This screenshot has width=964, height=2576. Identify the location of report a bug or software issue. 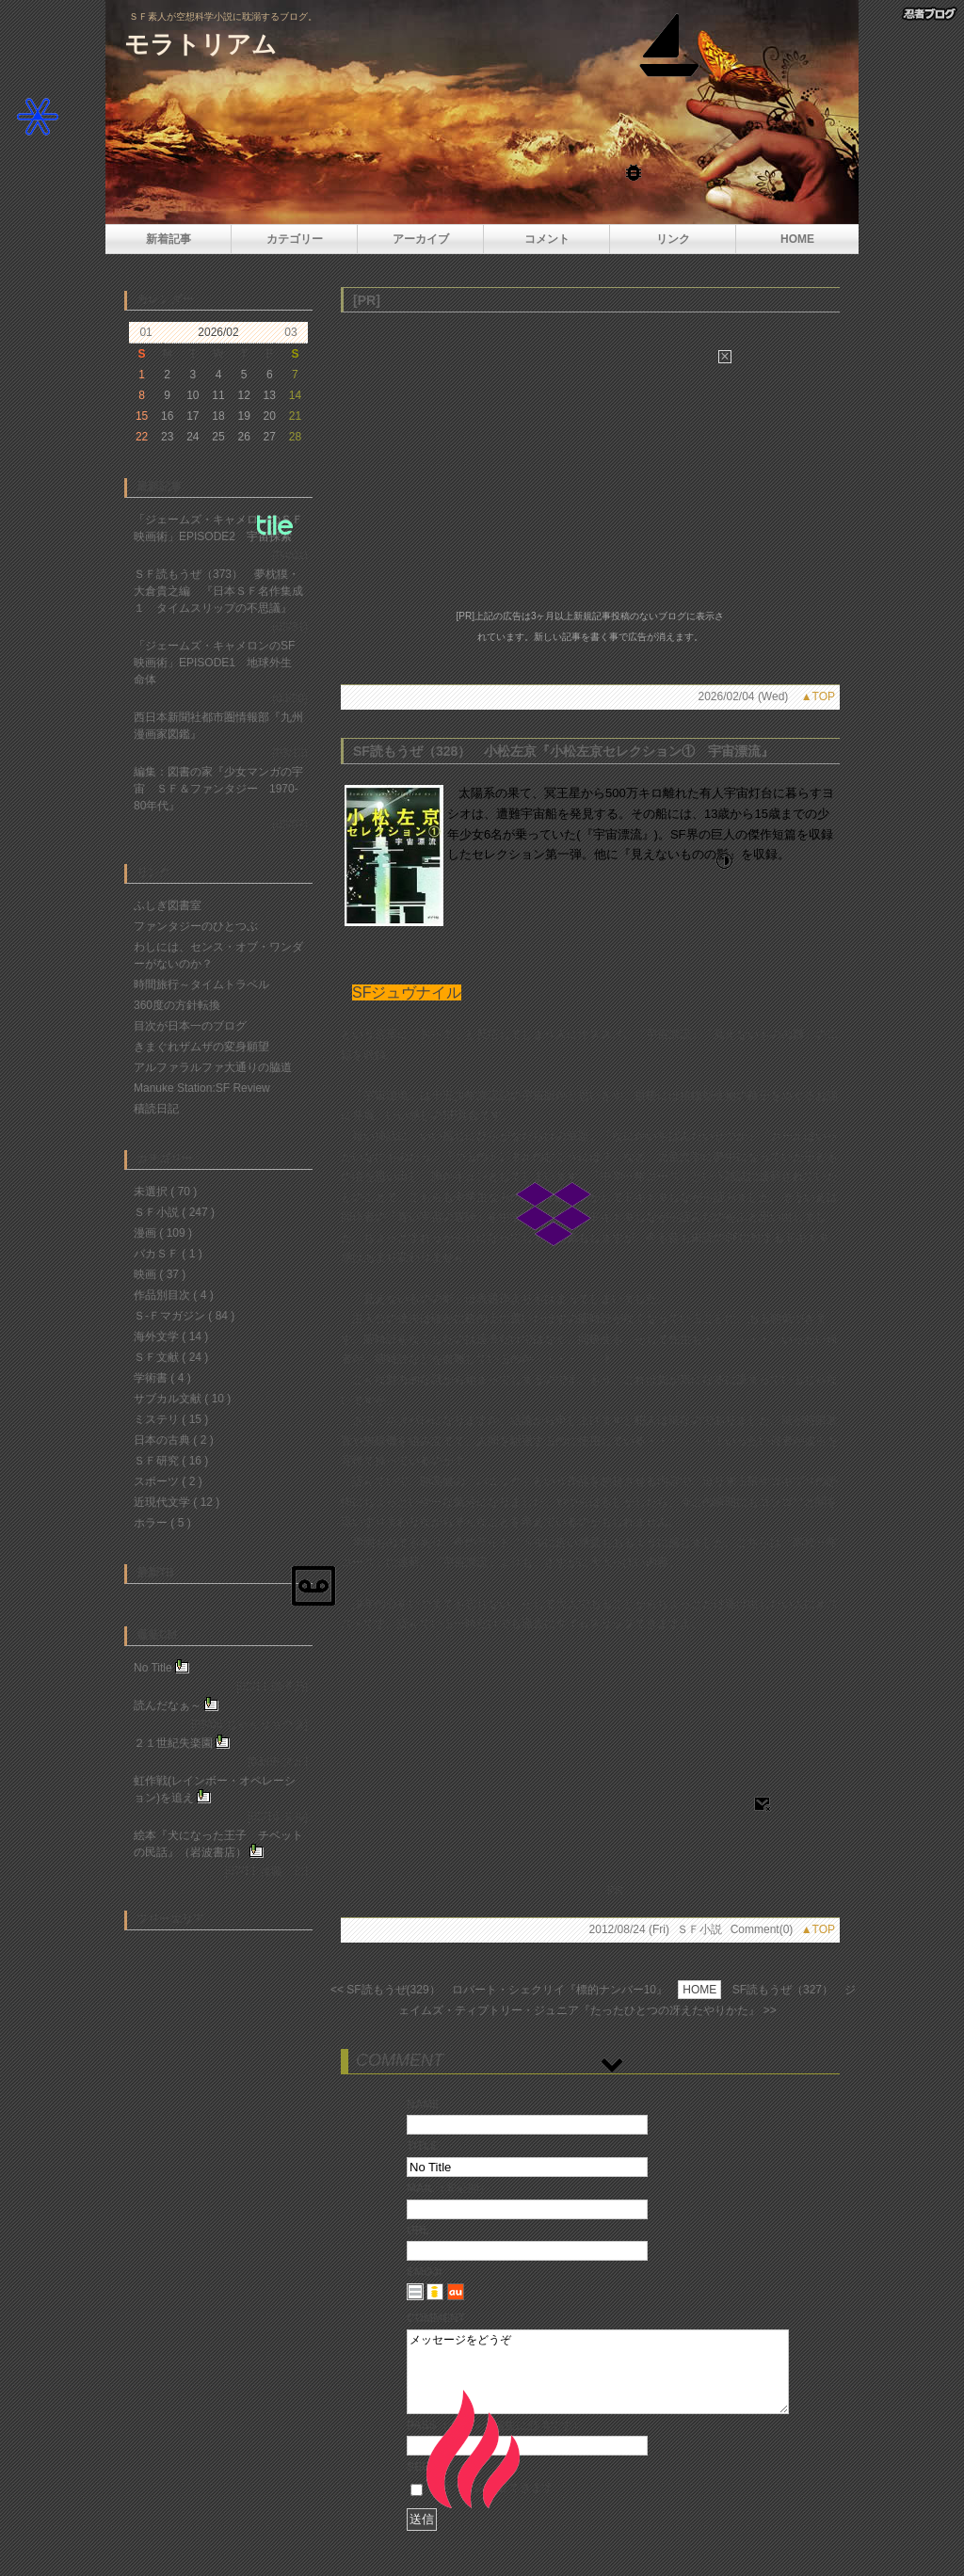
(634, 172).